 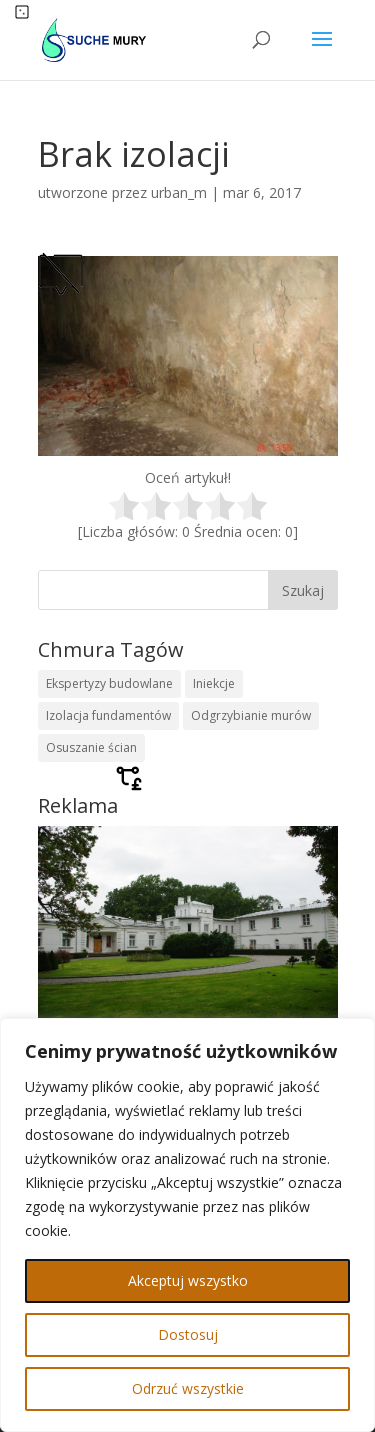 I want to click on transfer funds in pounds sterling, so click(x=129, y=779).